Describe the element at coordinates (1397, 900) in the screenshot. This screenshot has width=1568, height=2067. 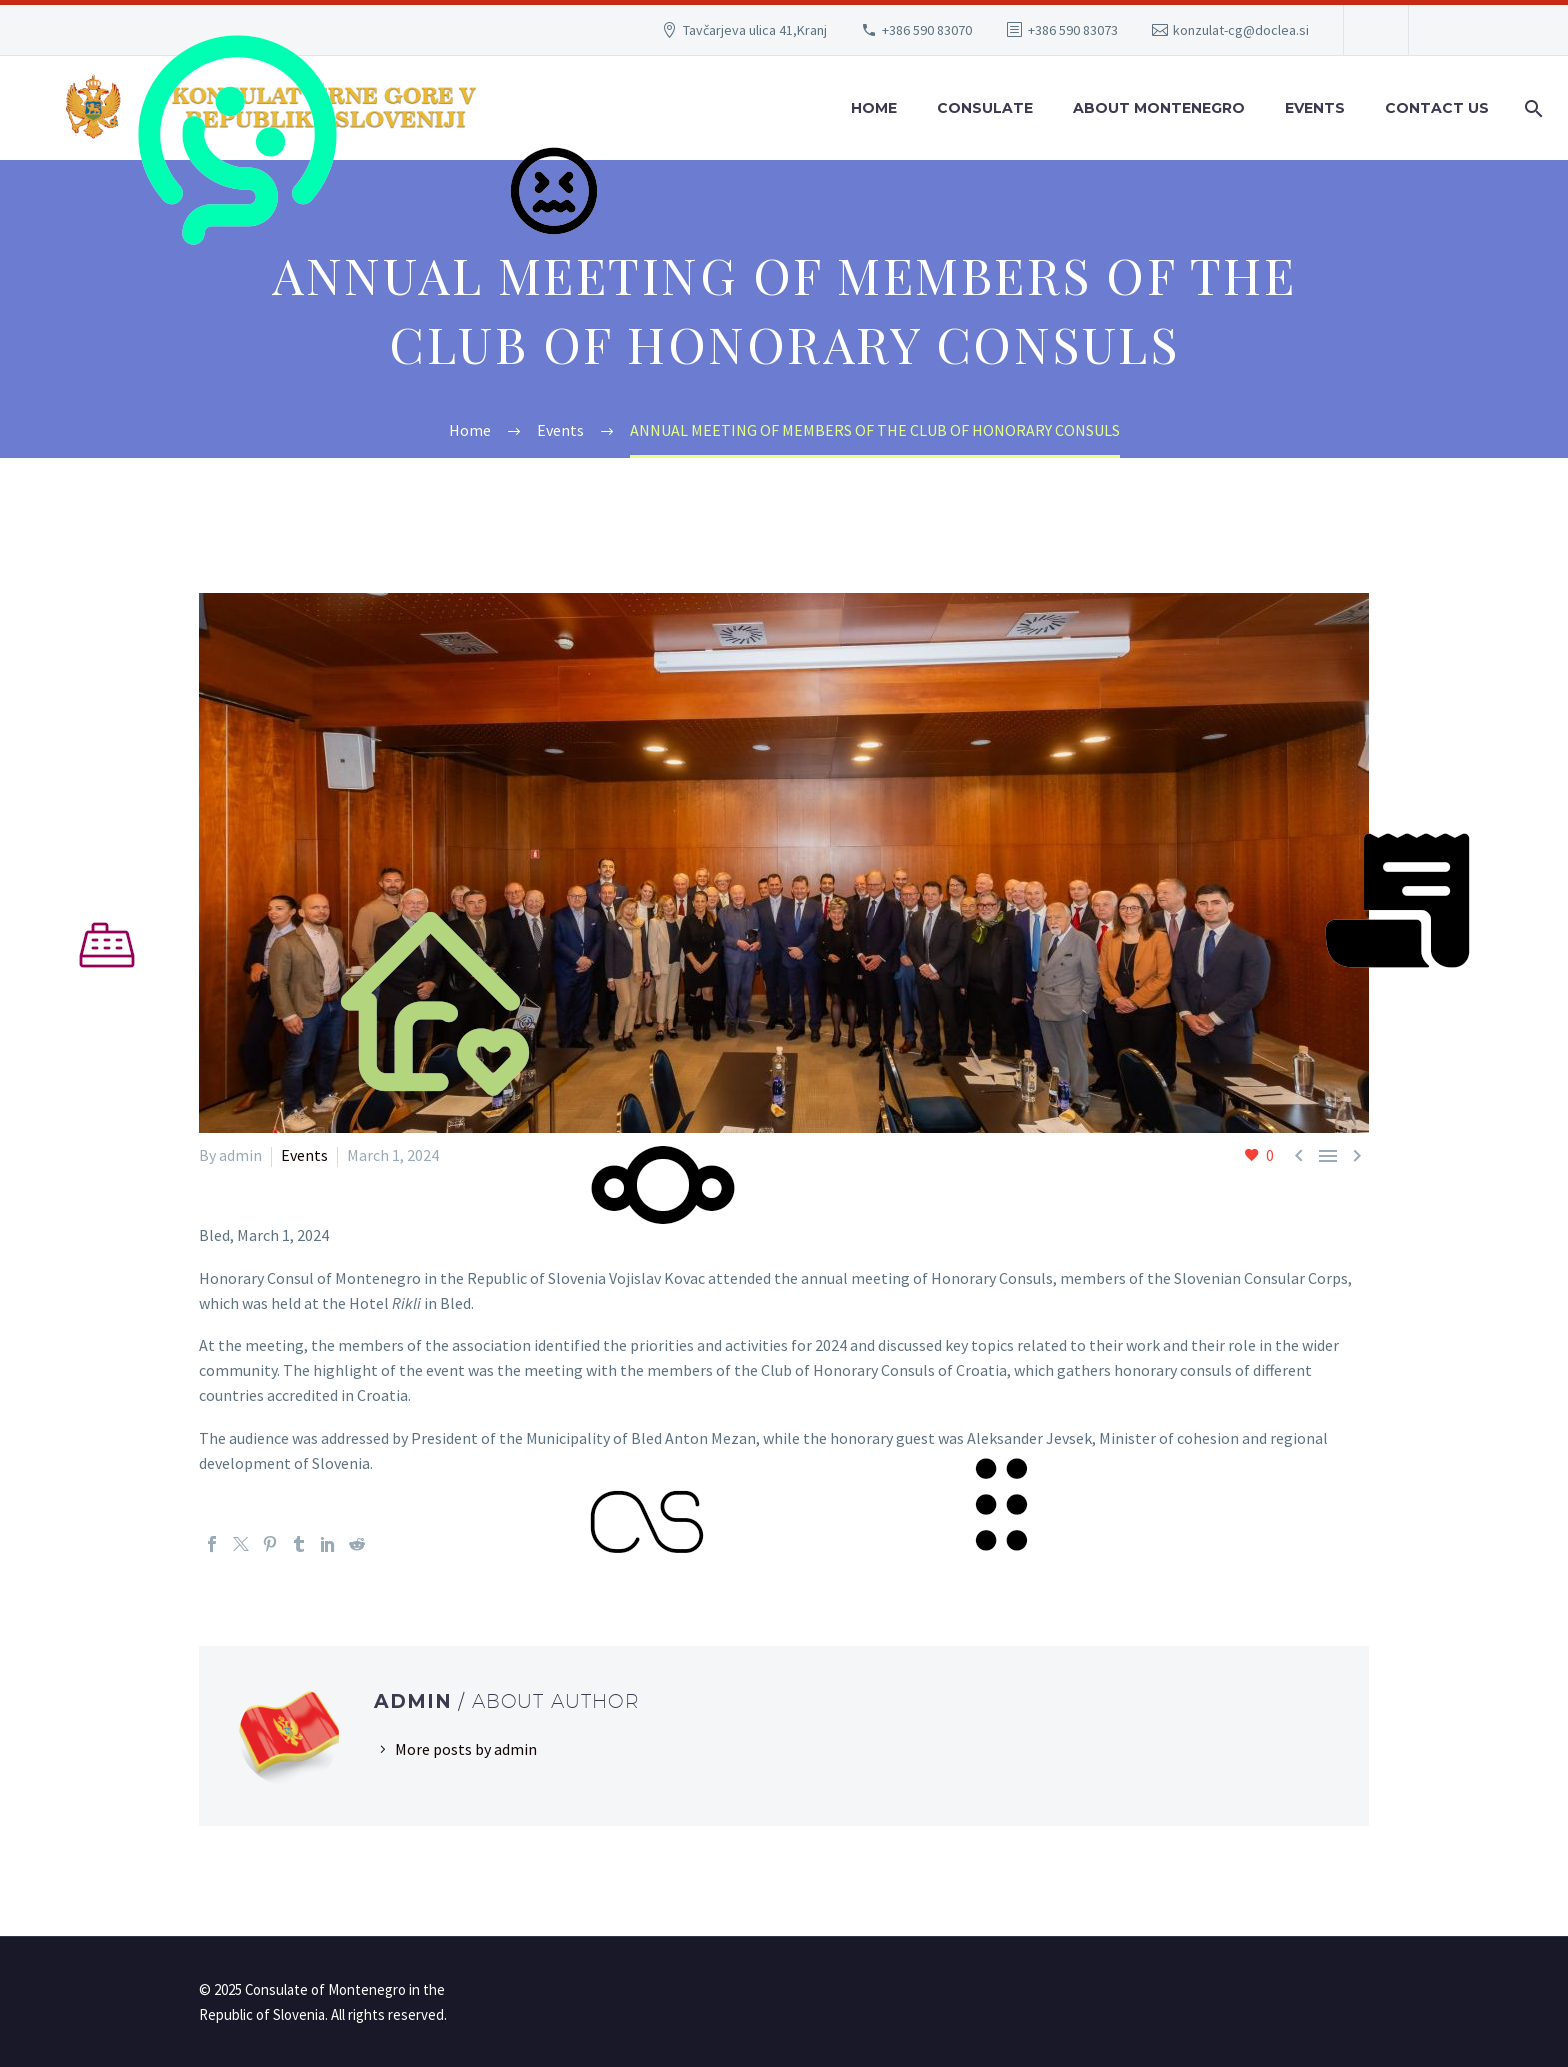
I see `view purchase receipt or transaction history` at that location.